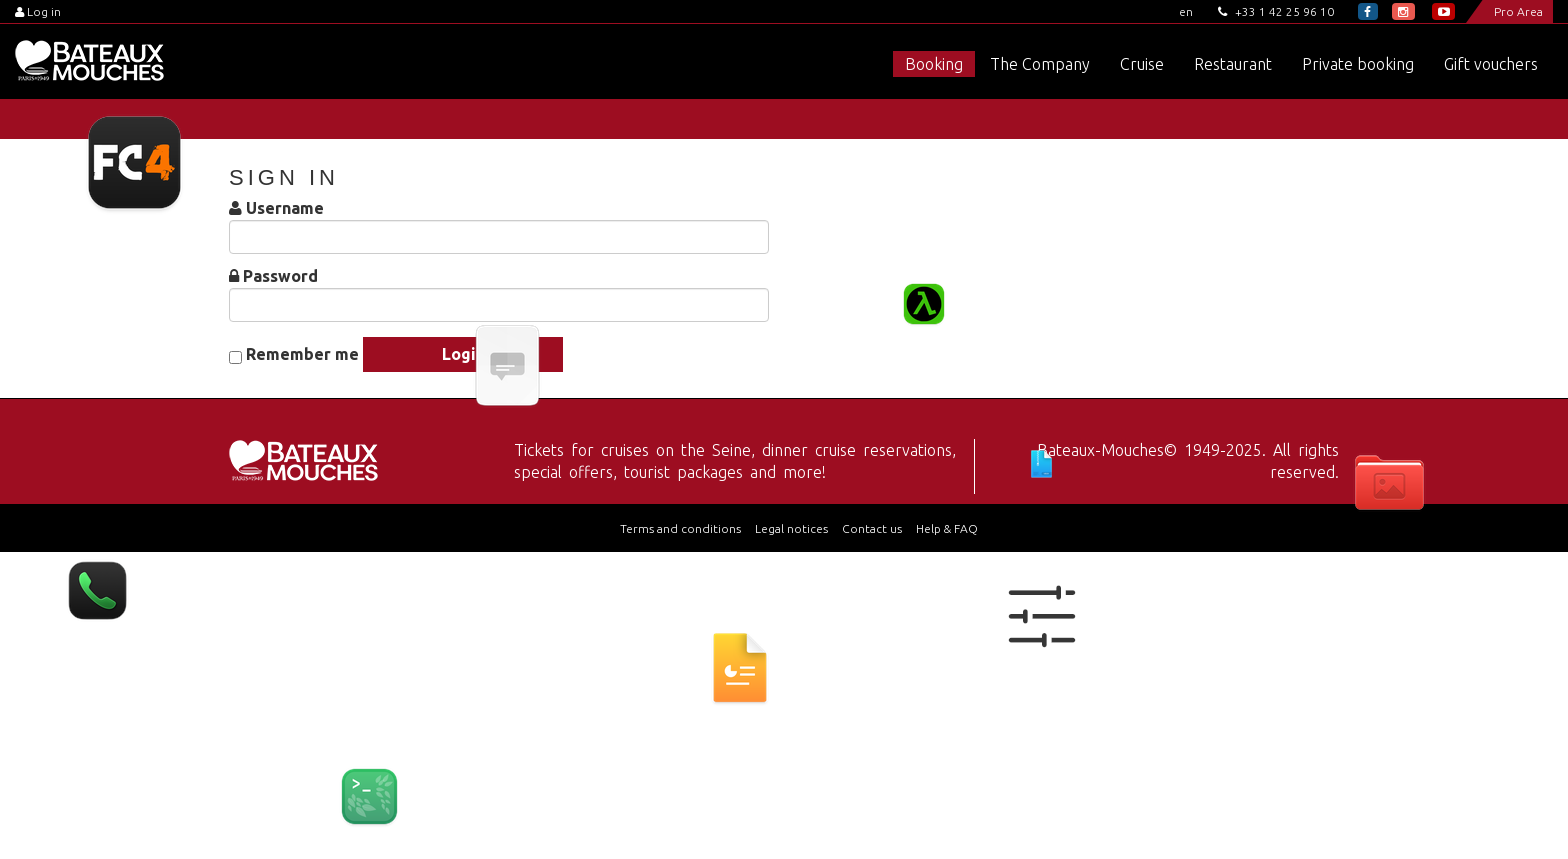 This screenshot has height=859, width=1568. What do you see at coordinates (1389, 482) in the screenshot?
I see `open your images folder` at bounding box center [1389, 482].